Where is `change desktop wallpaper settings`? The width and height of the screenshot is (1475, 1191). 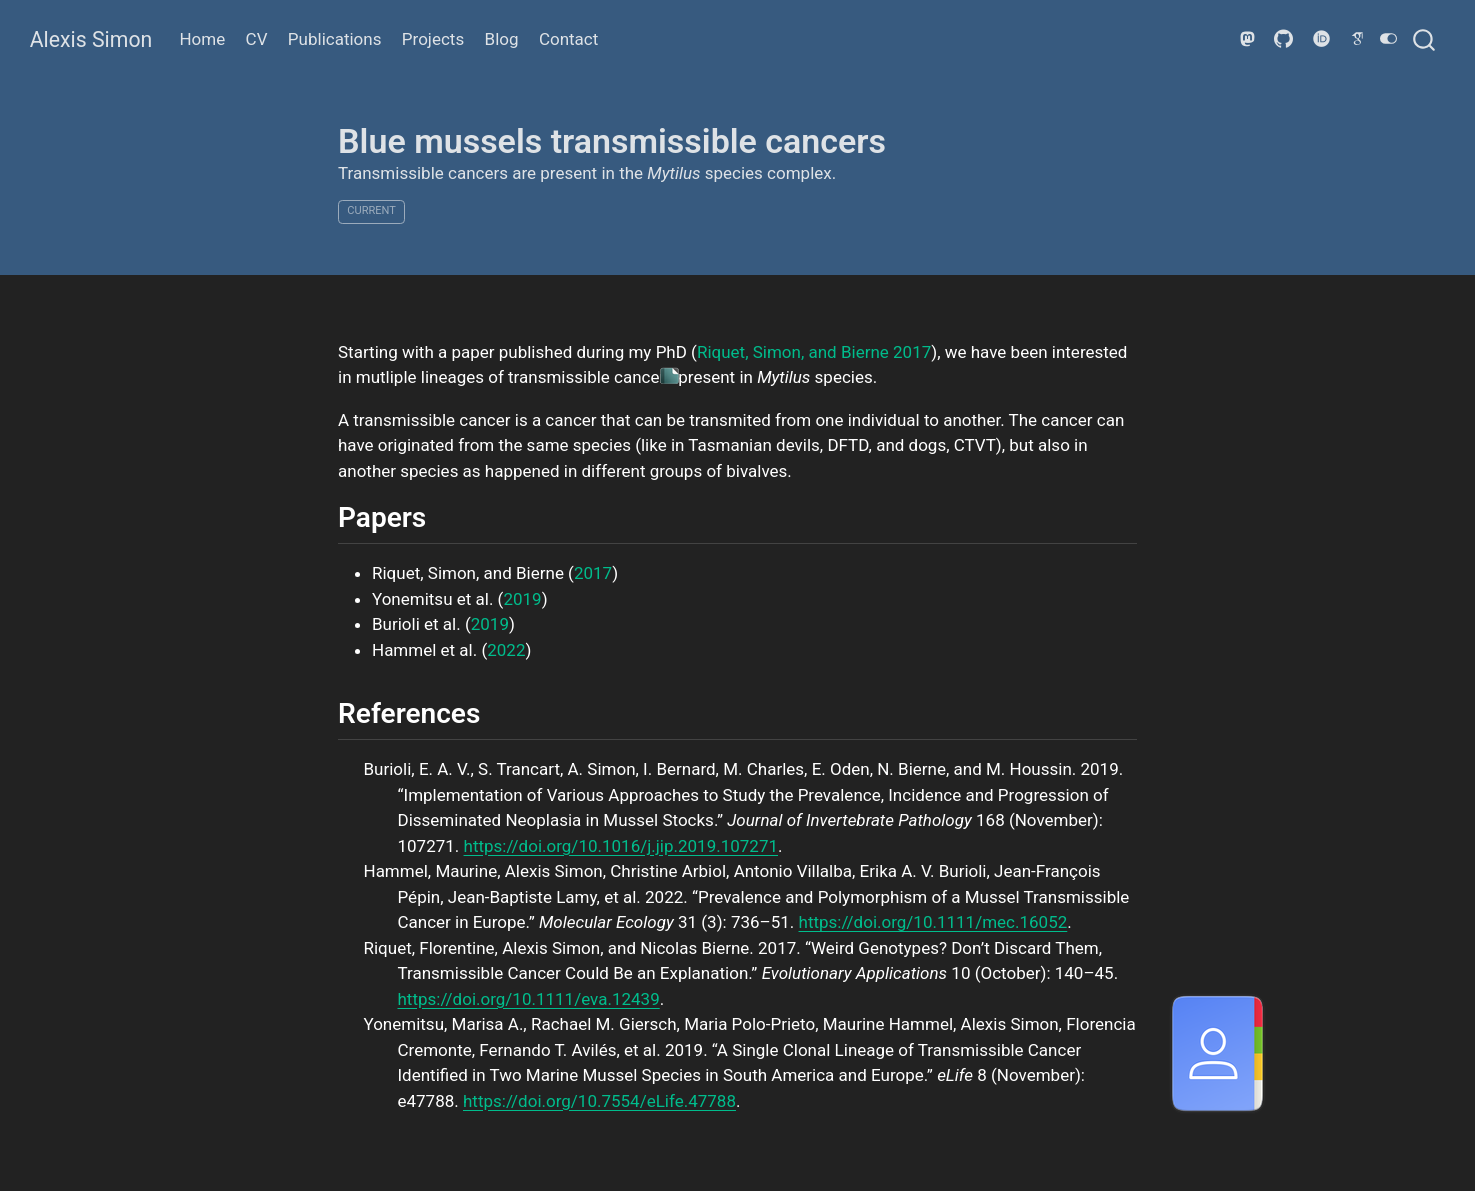
change desktop wallpaper settings is located at coordinates (669, 375).